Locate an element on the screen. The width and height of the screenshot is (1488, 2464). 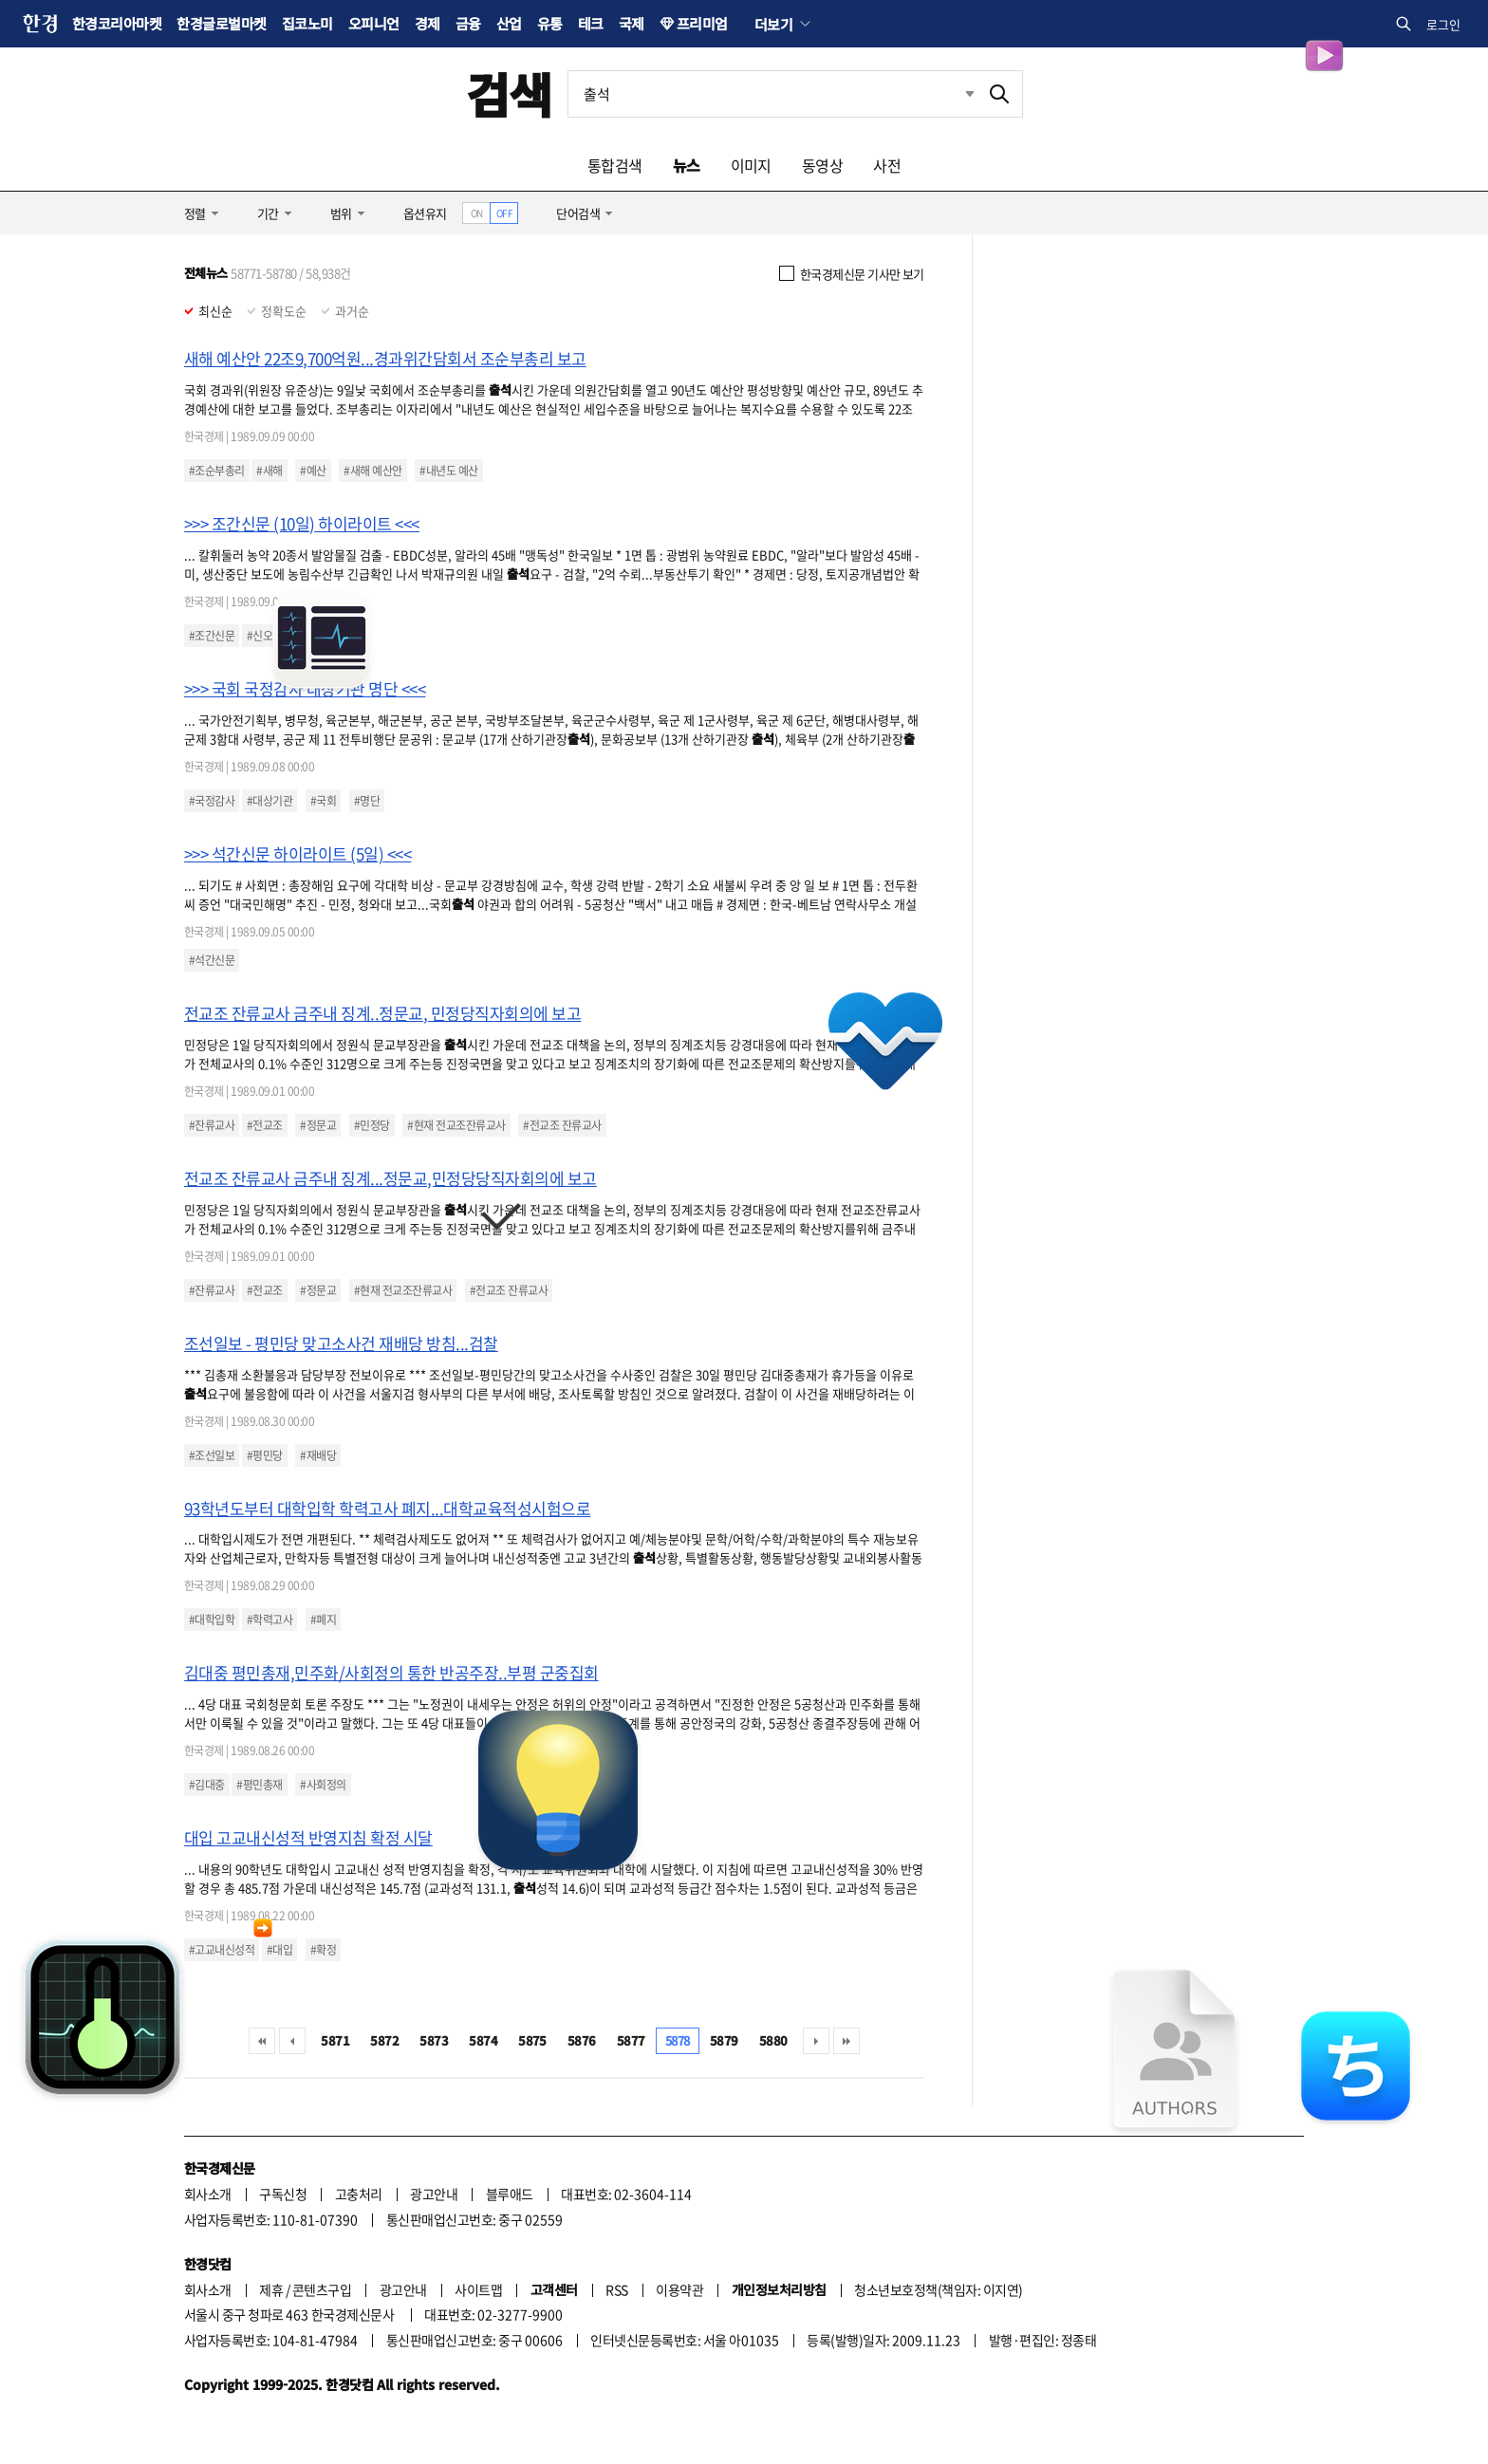
open the video player app is located at coordinates (1324, 55).